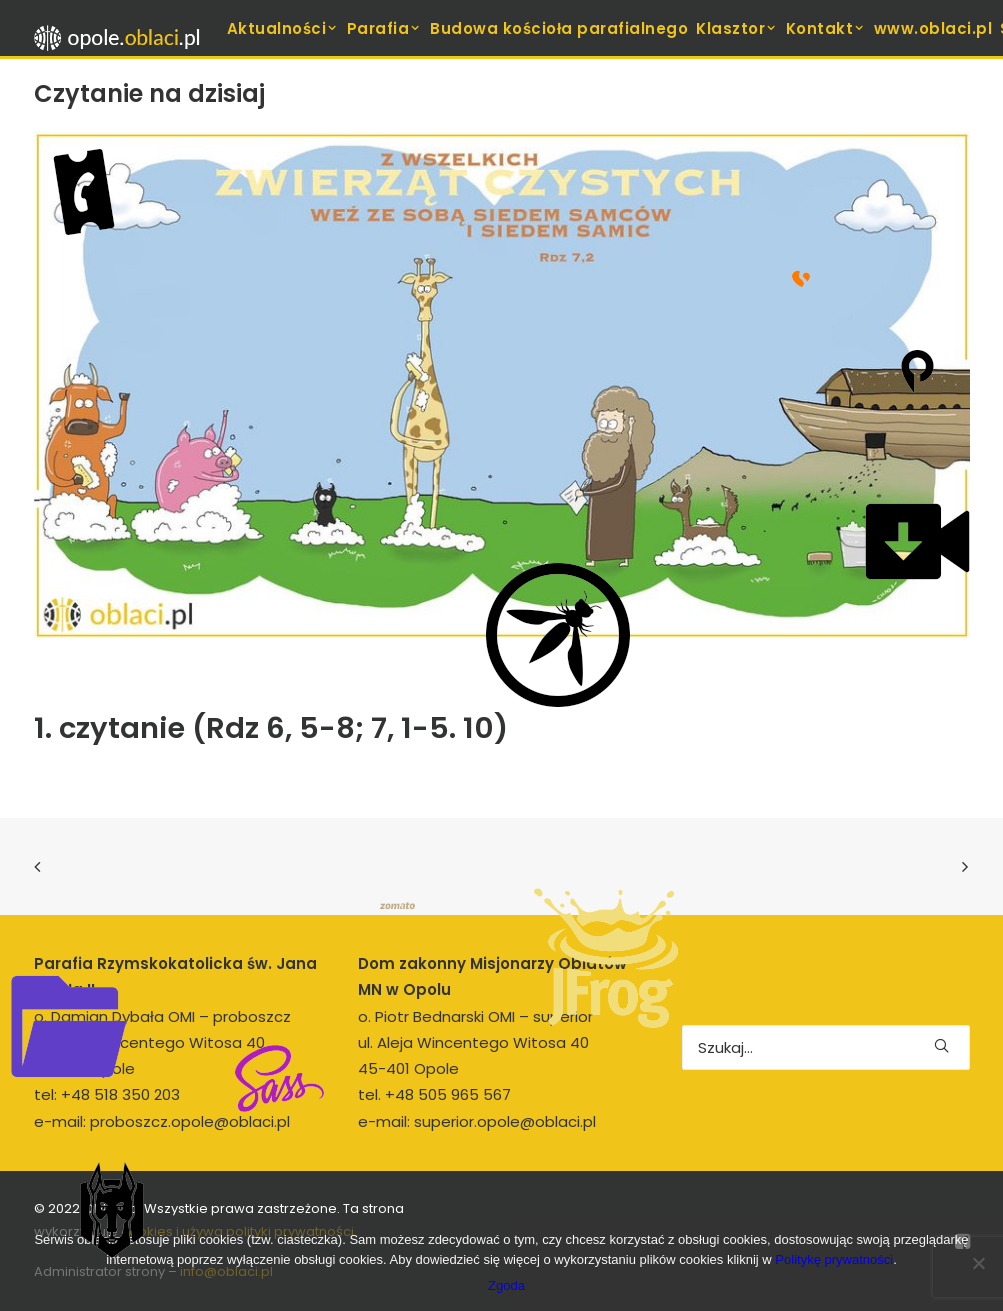  Describe the element at coordinates (917, 541) in the screenshot. I see `download a video file` at that location.